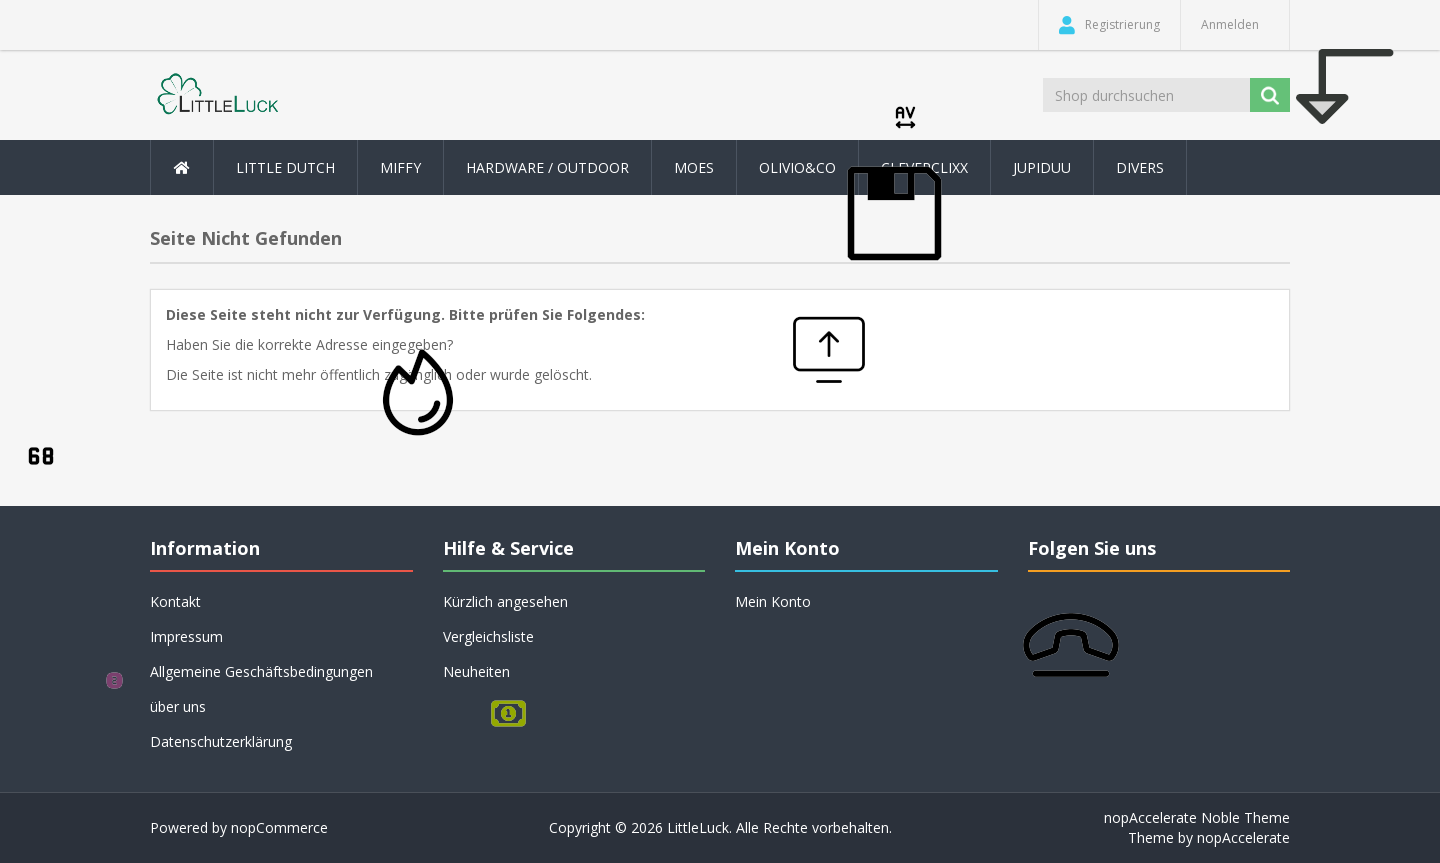 The width and height of the screenshot is (1440, 863). Describe the element at coordinates (905, 117) in the screenshot. I see `adjust letter spacing in text` at that location.